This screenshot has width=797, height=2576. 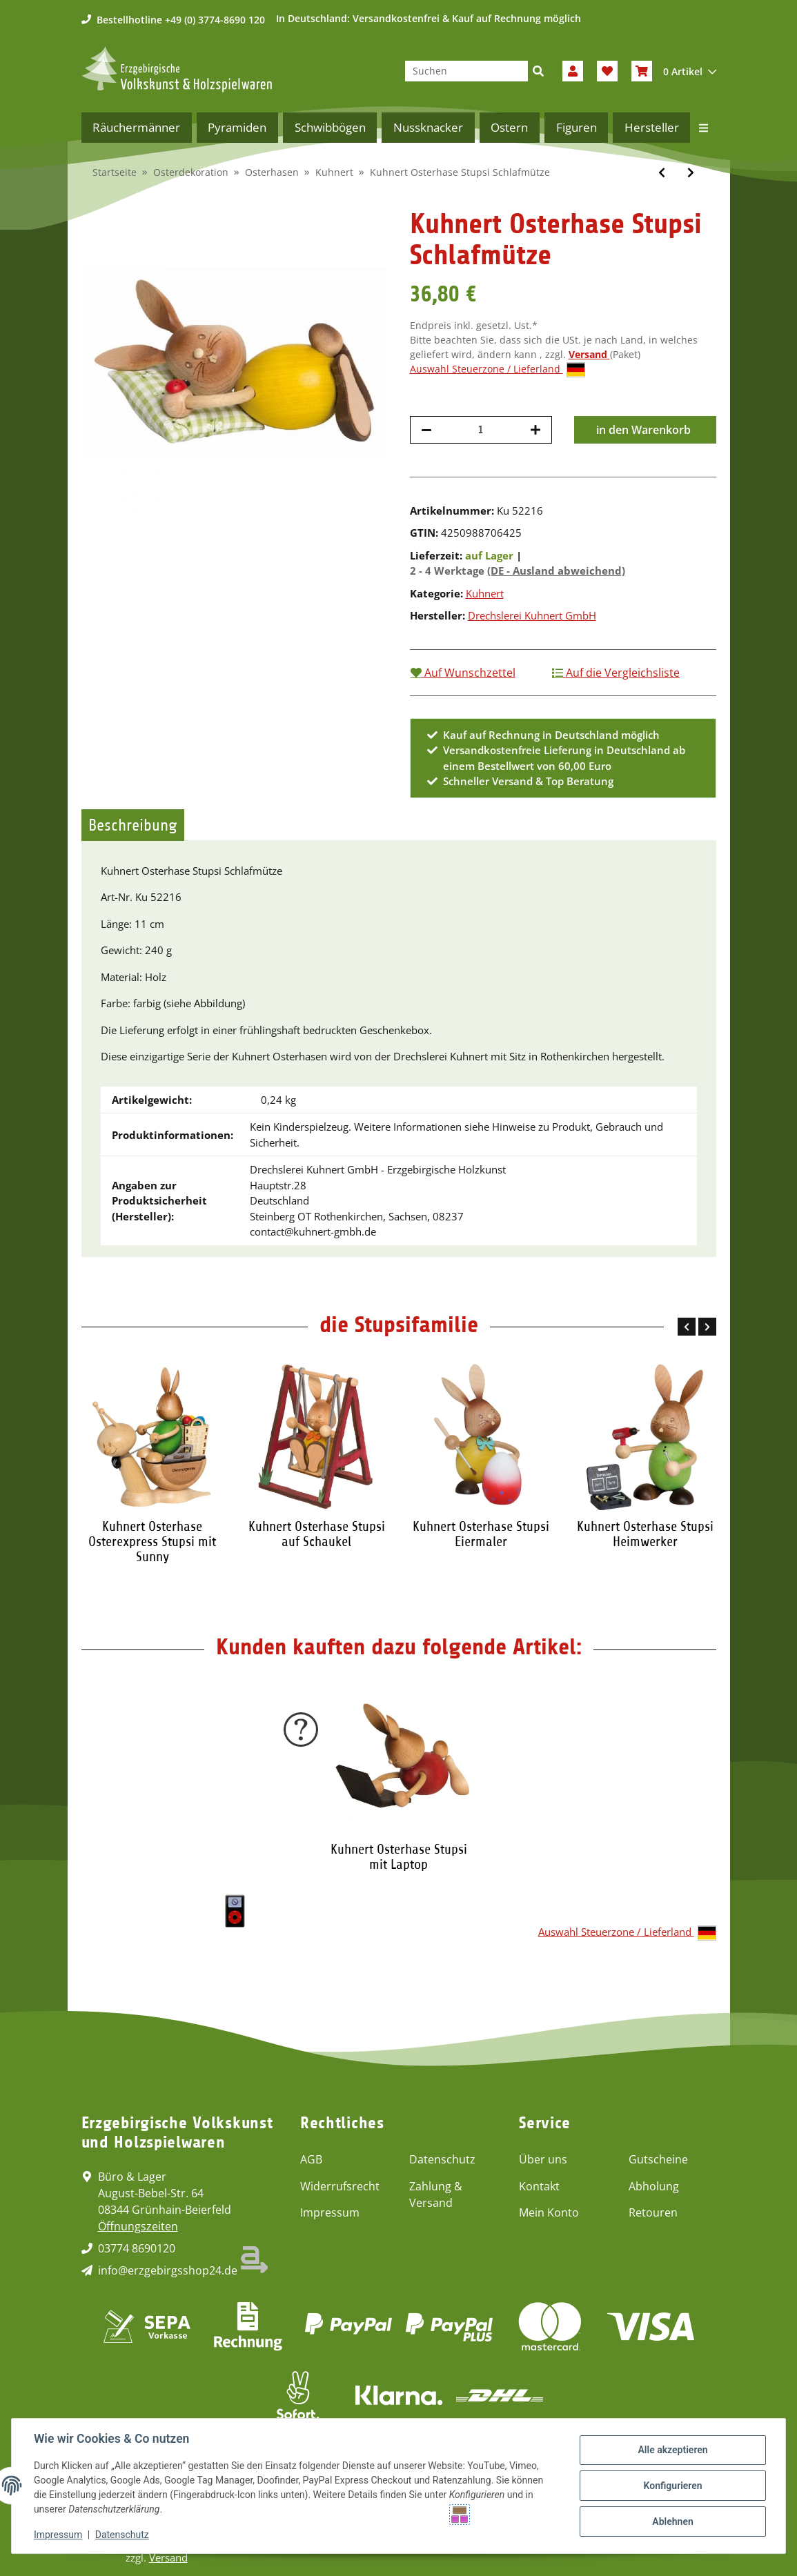 I want to click on iPod device with sync disabled or unavailable, so click(x=235, y=1911).